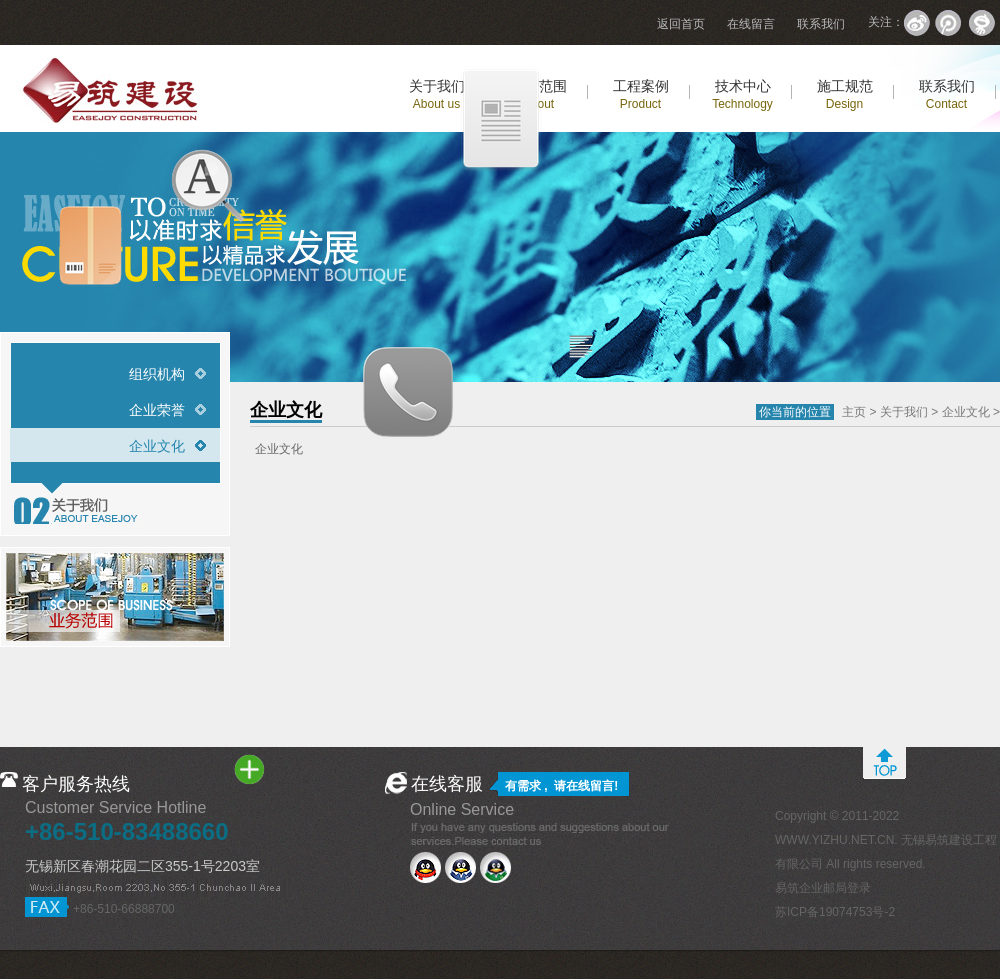  Describe the element at coordinates (207, 185) in the screenshot. I see `search within a project` at that location.